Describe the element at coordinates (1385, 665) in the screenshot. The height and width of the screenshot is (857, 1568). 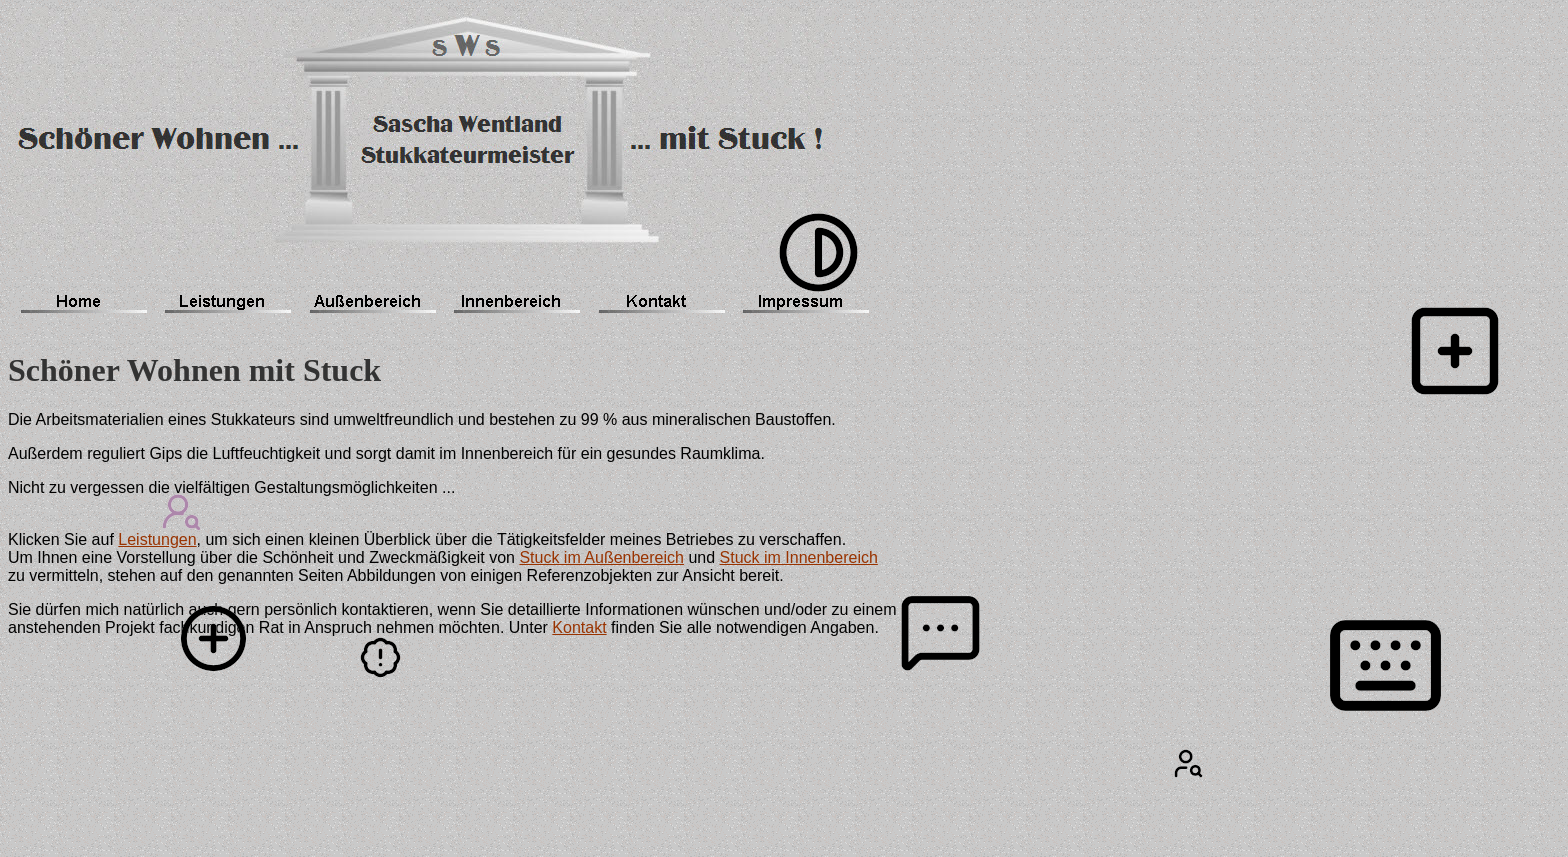
I see `open the on-screen keyboard` at that location.